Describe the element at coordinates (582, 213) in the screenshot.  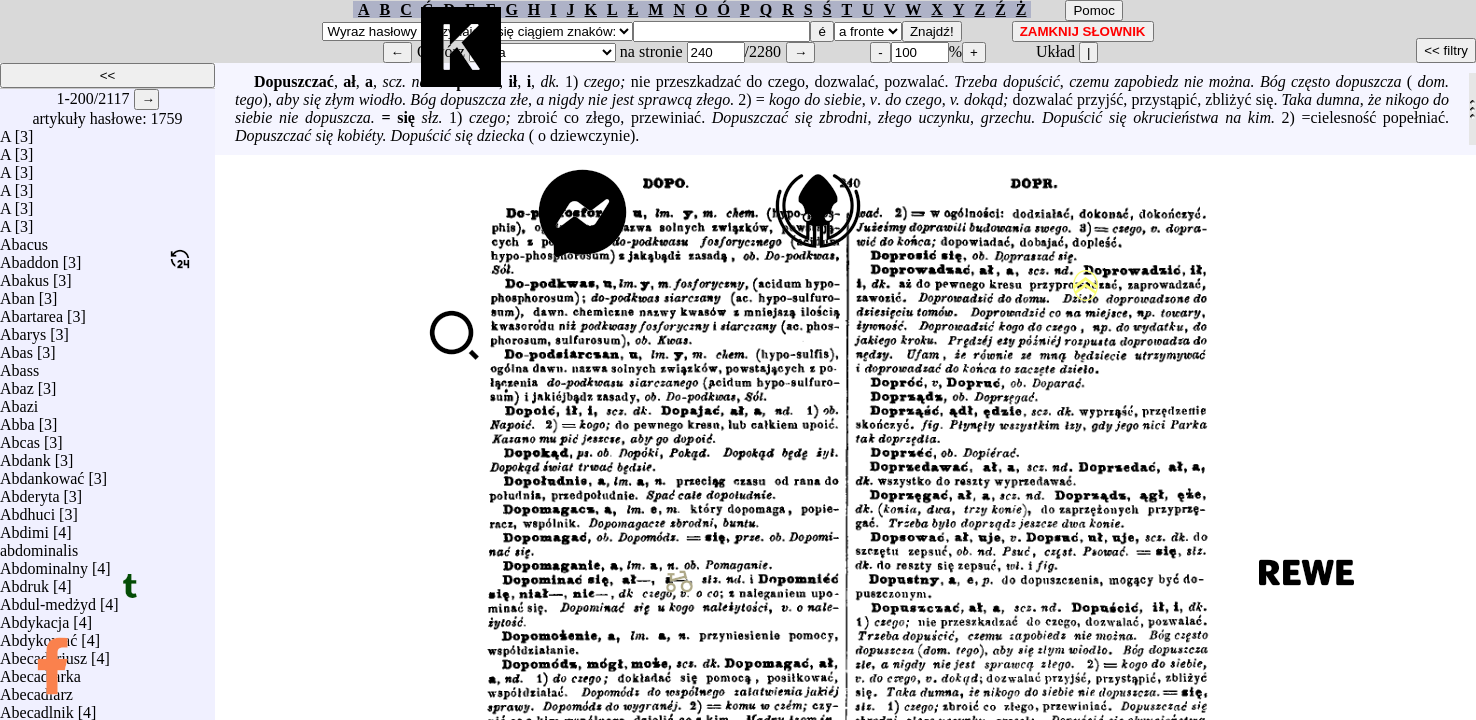
I see `open facebook messenger` at that location.